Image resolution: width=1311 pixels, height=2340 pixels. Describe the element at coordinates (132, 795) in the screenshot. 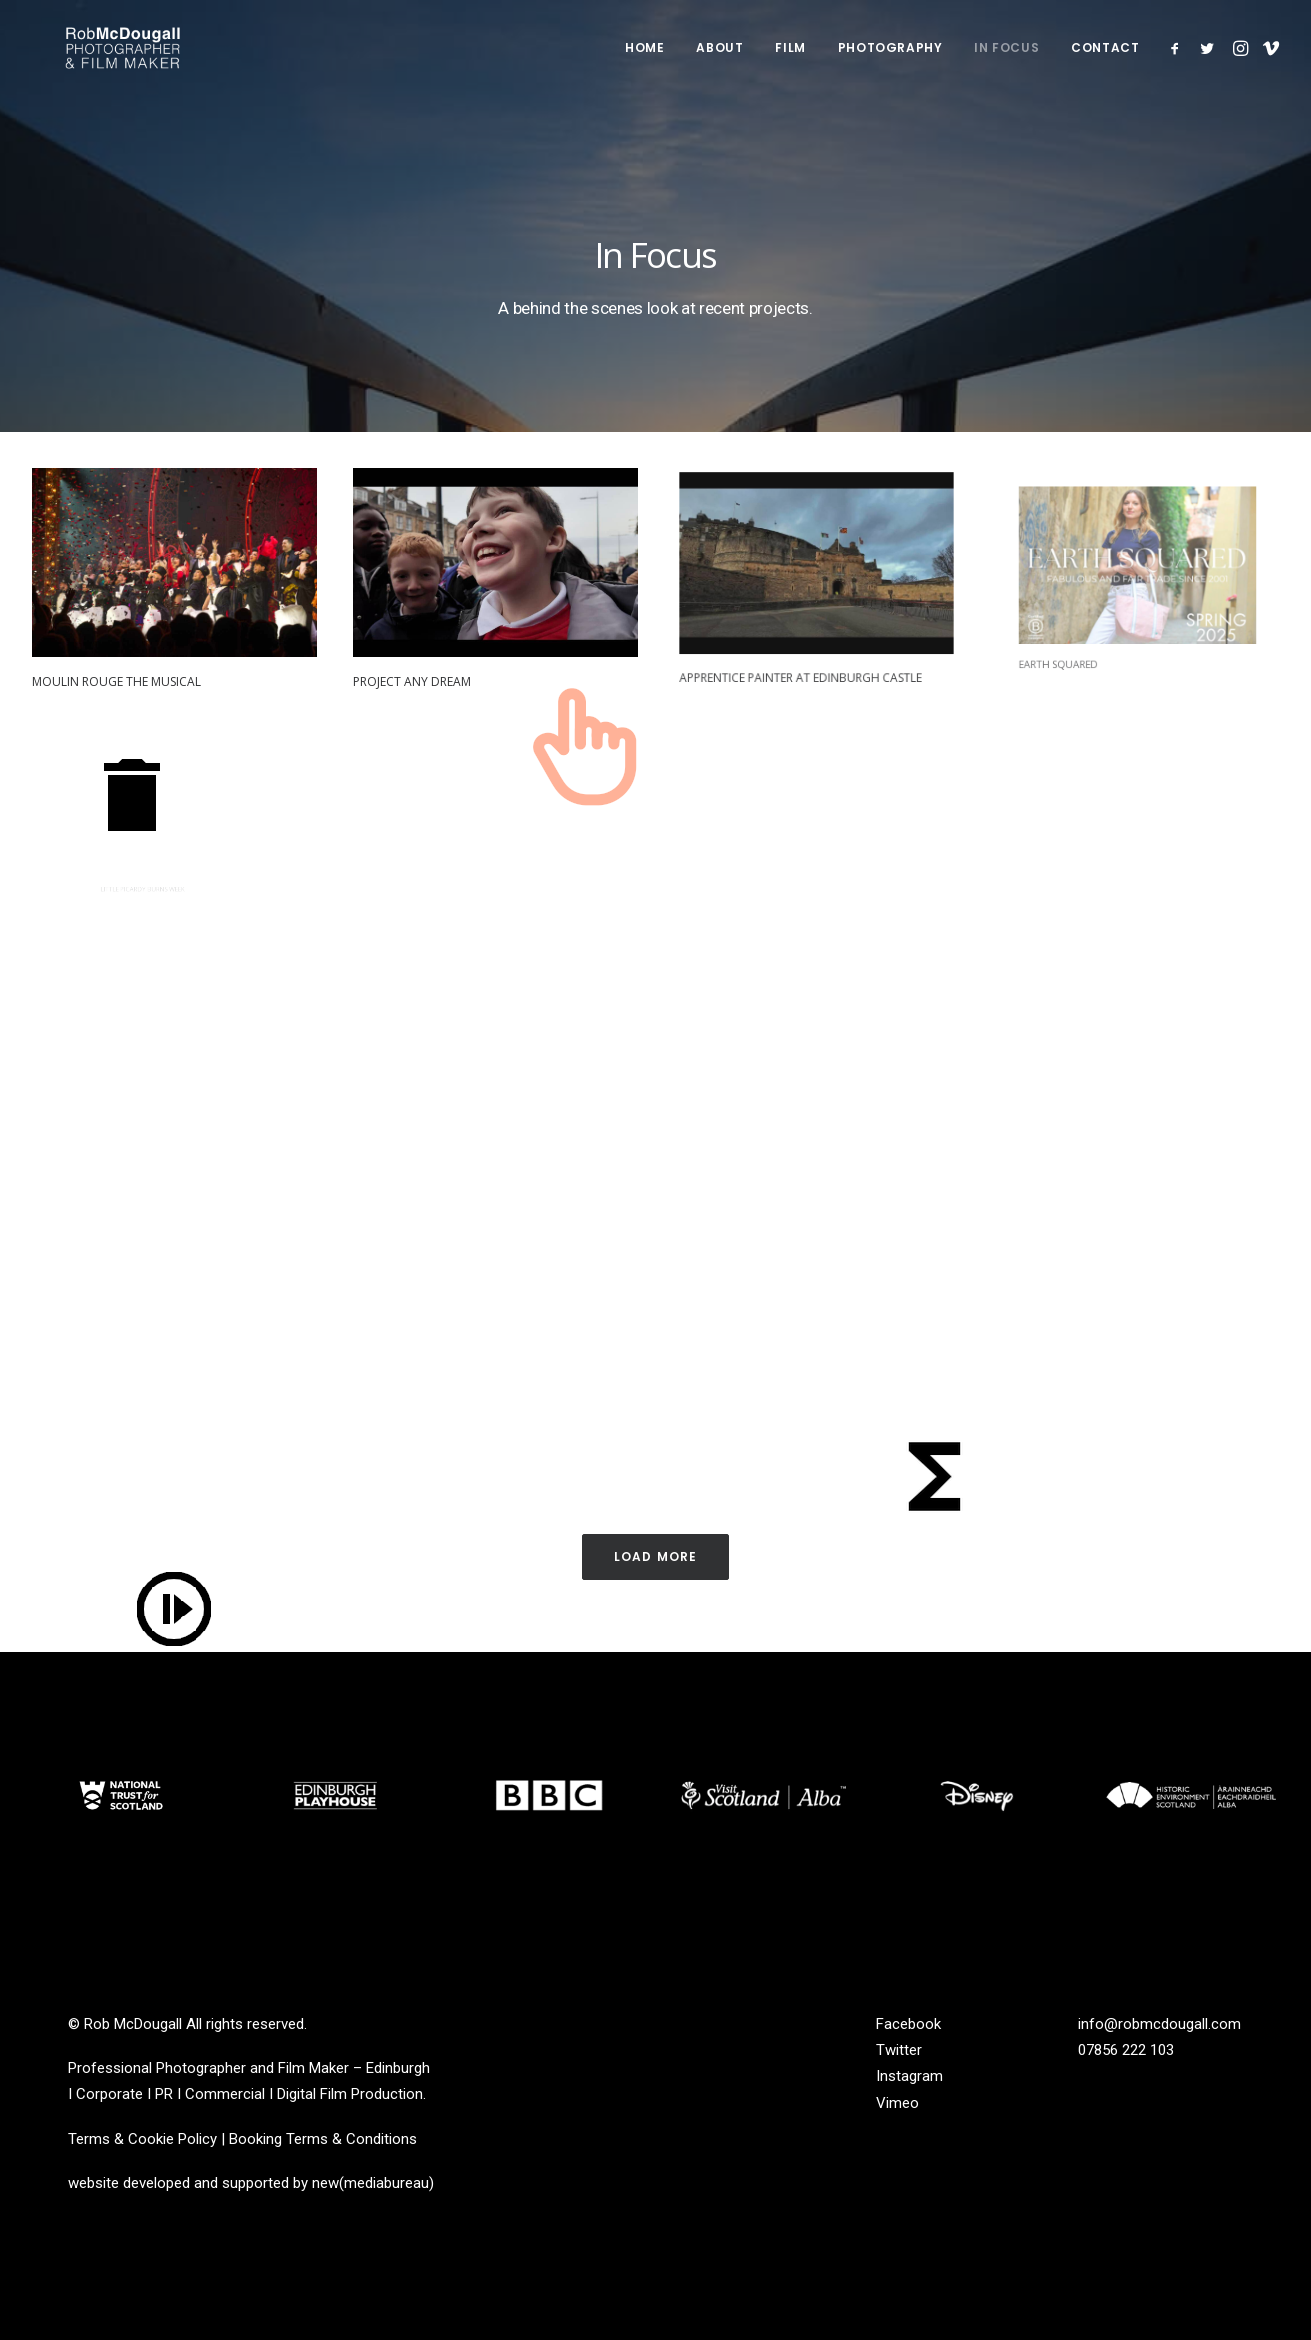

I see `delete selected item` at that location.